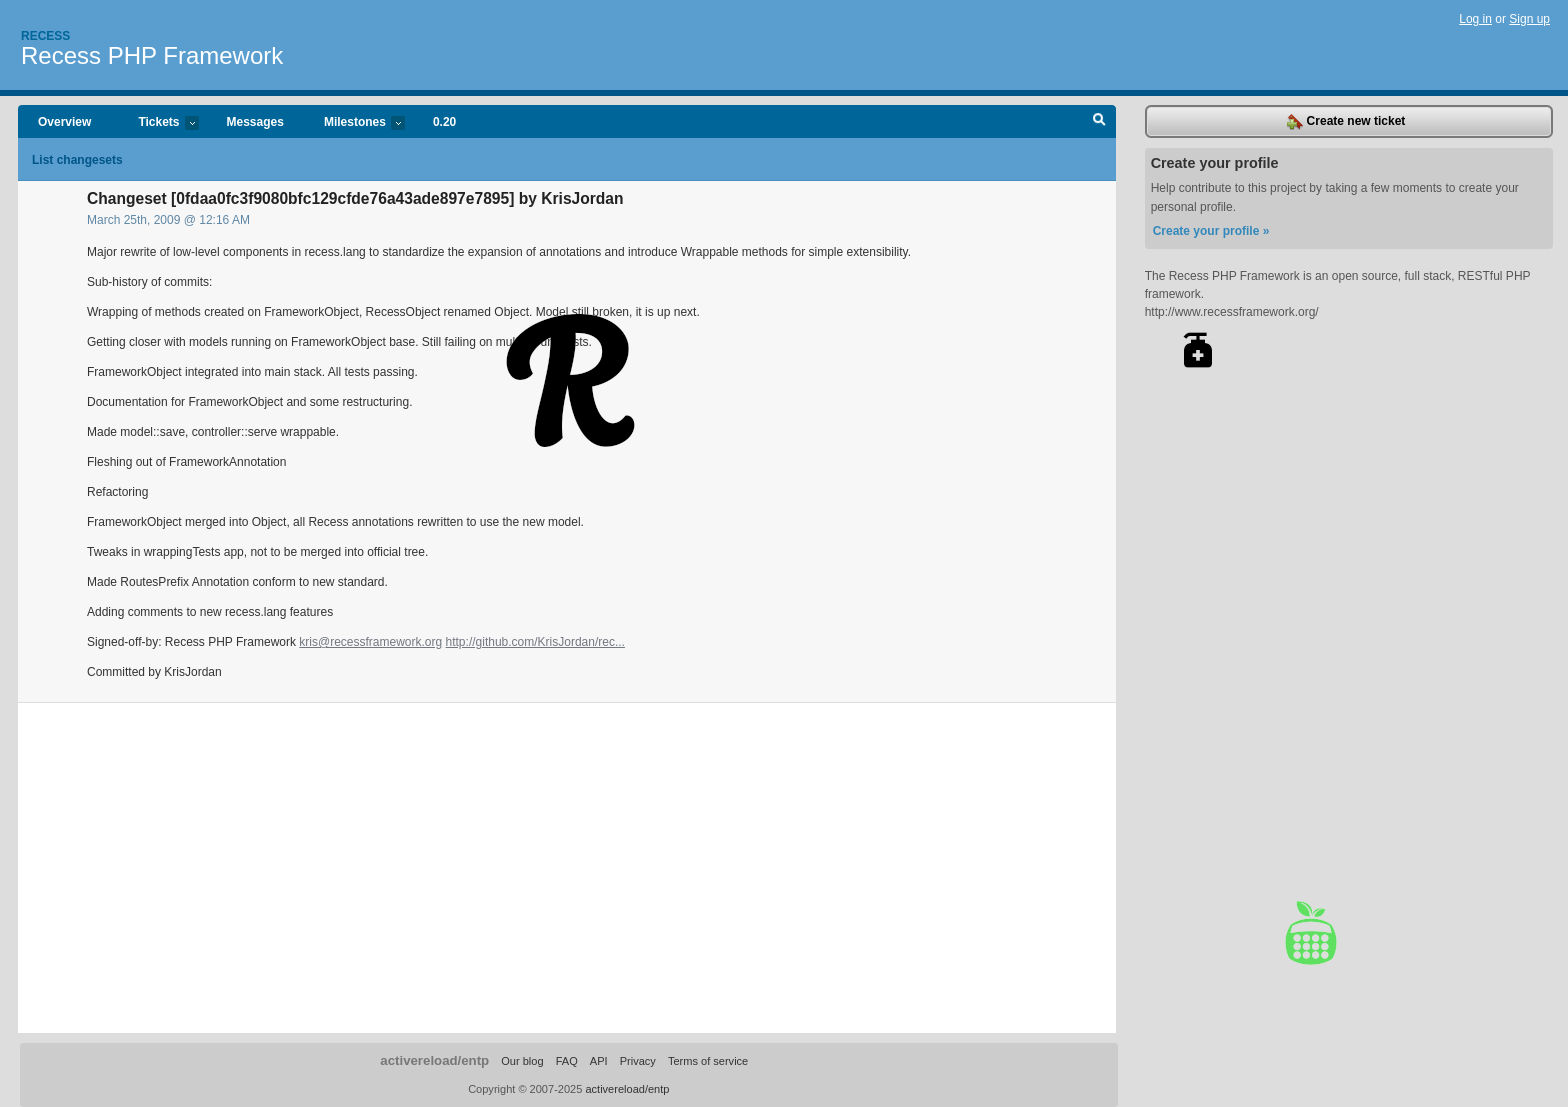 The image size is (1568, 1107). I want to click on nutritionix logo, so click(1311, 933).